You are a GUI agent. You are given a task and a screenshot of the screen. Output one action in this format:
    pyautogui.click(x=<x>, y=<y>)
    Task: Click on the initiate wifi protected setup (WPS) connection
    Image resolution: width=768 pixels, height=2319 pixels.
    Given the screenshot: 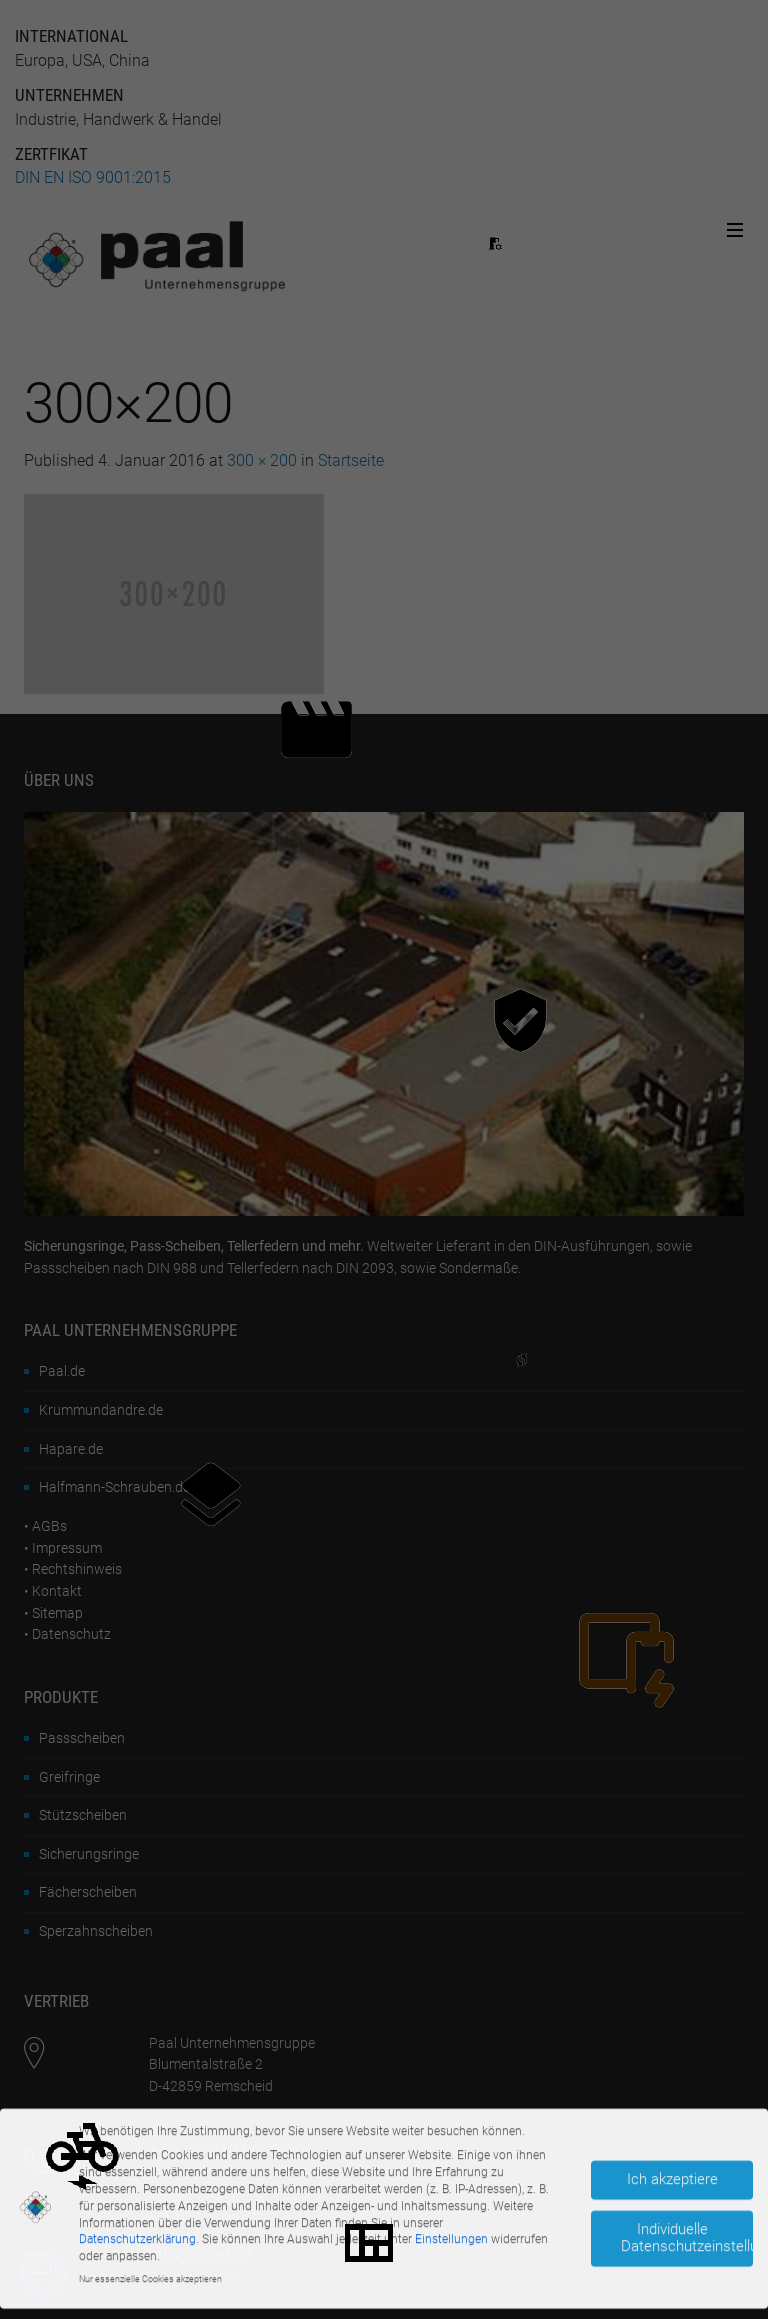 What is the action you would take?
    pyautogui.click(x=522, y=1360)
    